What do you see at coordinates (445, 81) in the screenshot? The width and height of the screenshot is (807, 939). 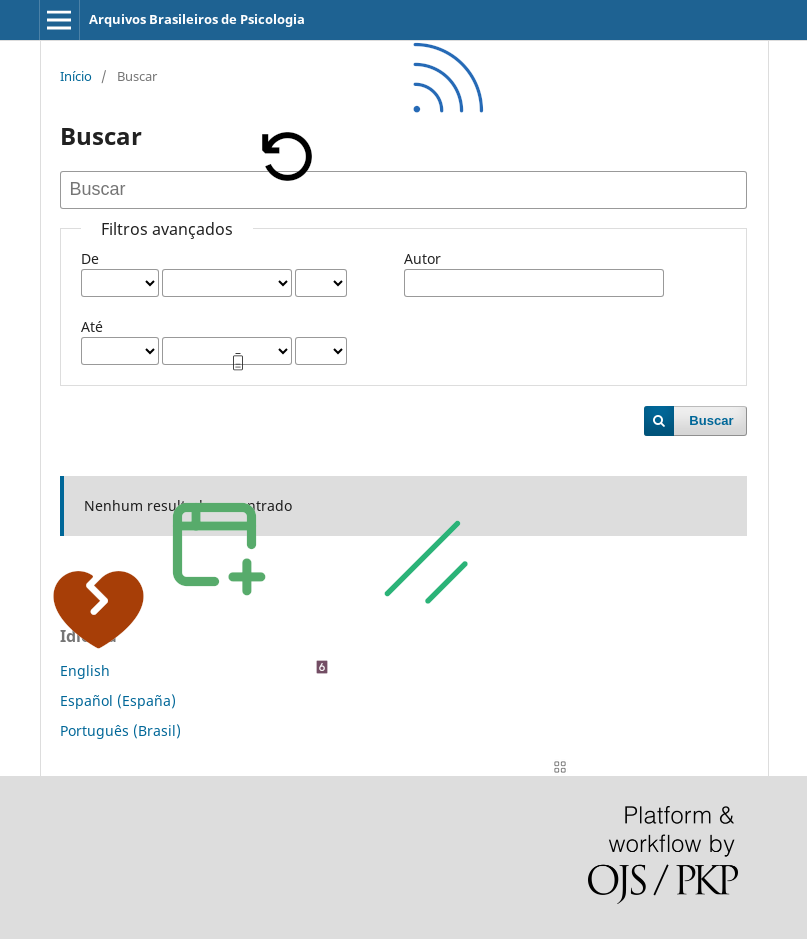 I see `subscribe to RSS feed` at bounding box center [445, 81].